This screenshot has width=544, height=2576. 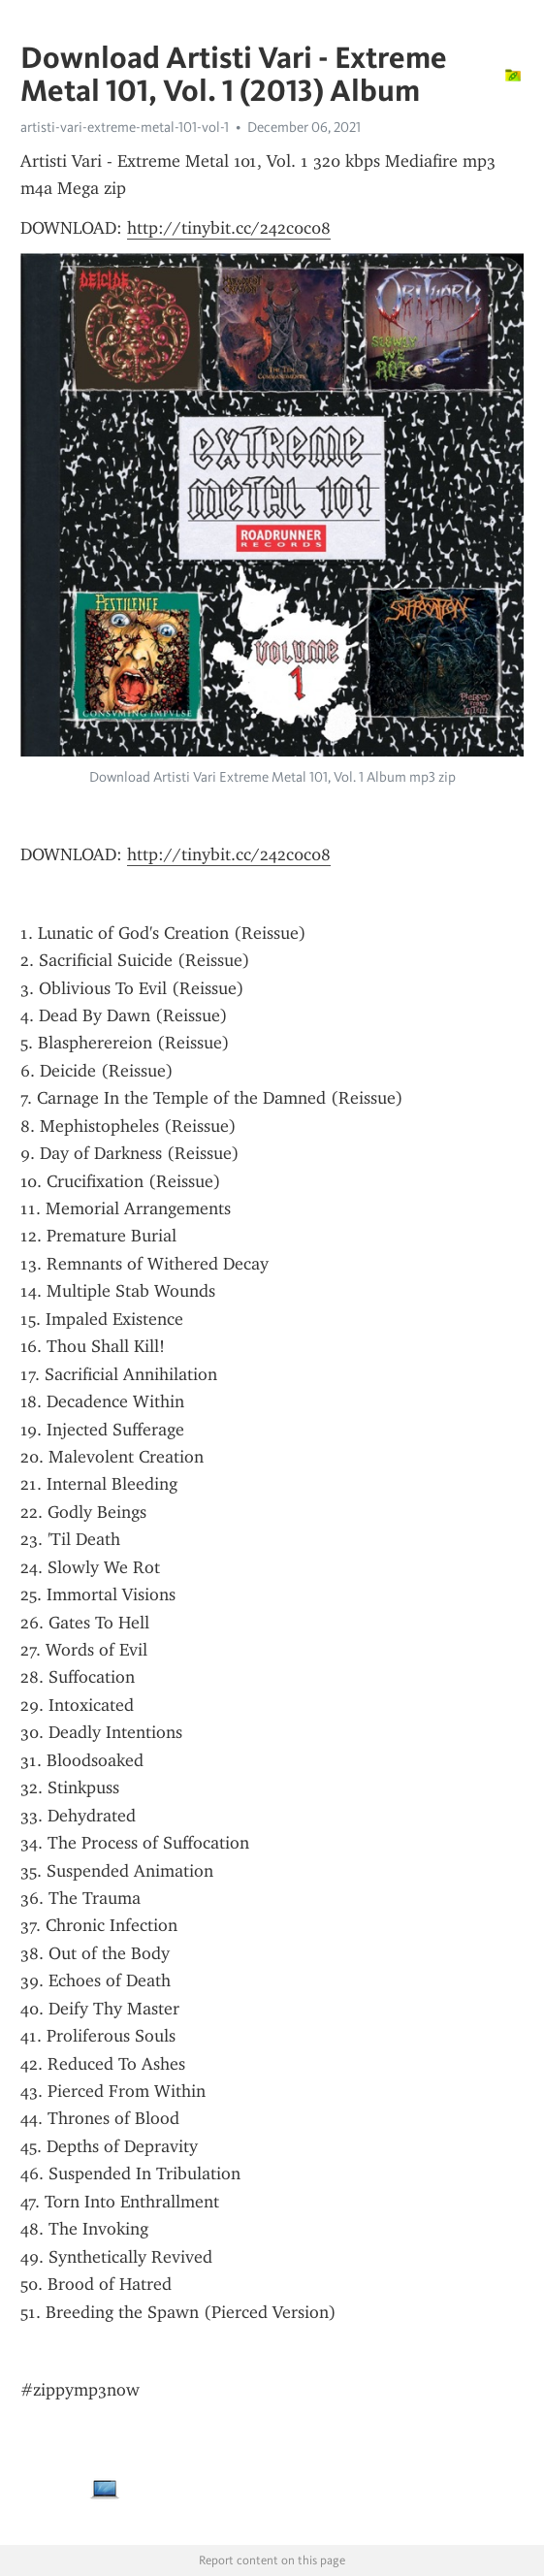 I want to click on open peazip compressed files folder, so click(x=513, y=76).